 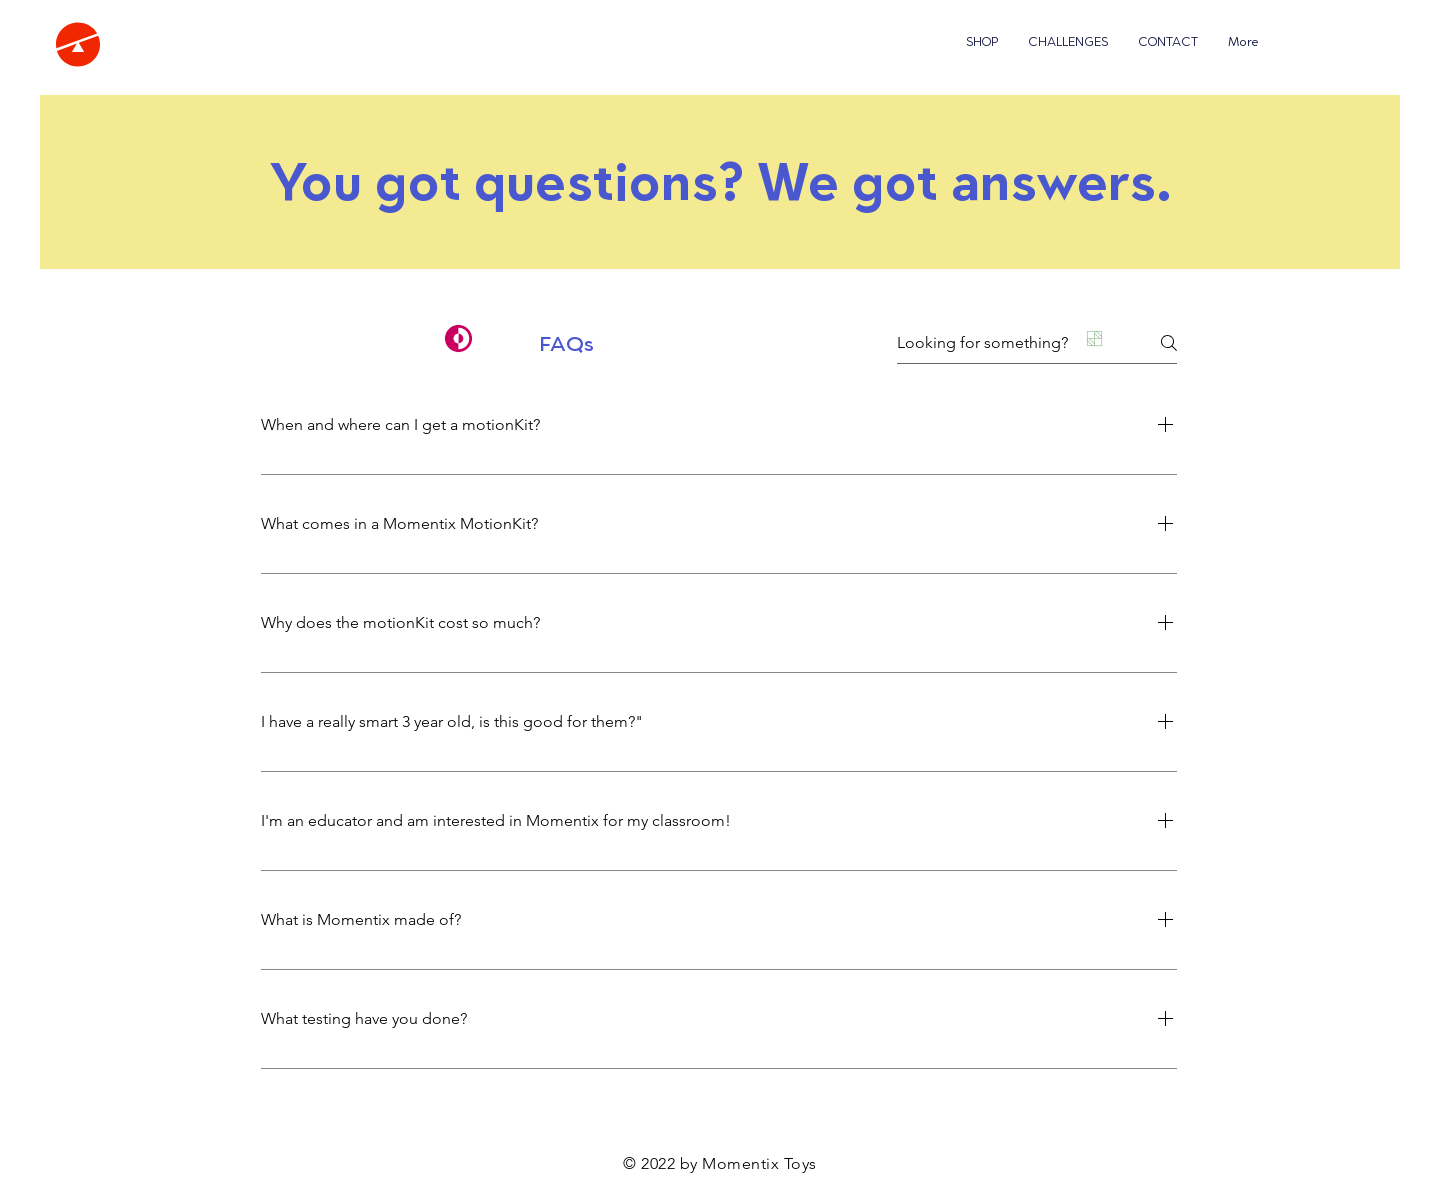 What do you see at coordinates (458, 338) in the screenshot?
I see `toggle invert colors mode` at bounding box center [458, 338].